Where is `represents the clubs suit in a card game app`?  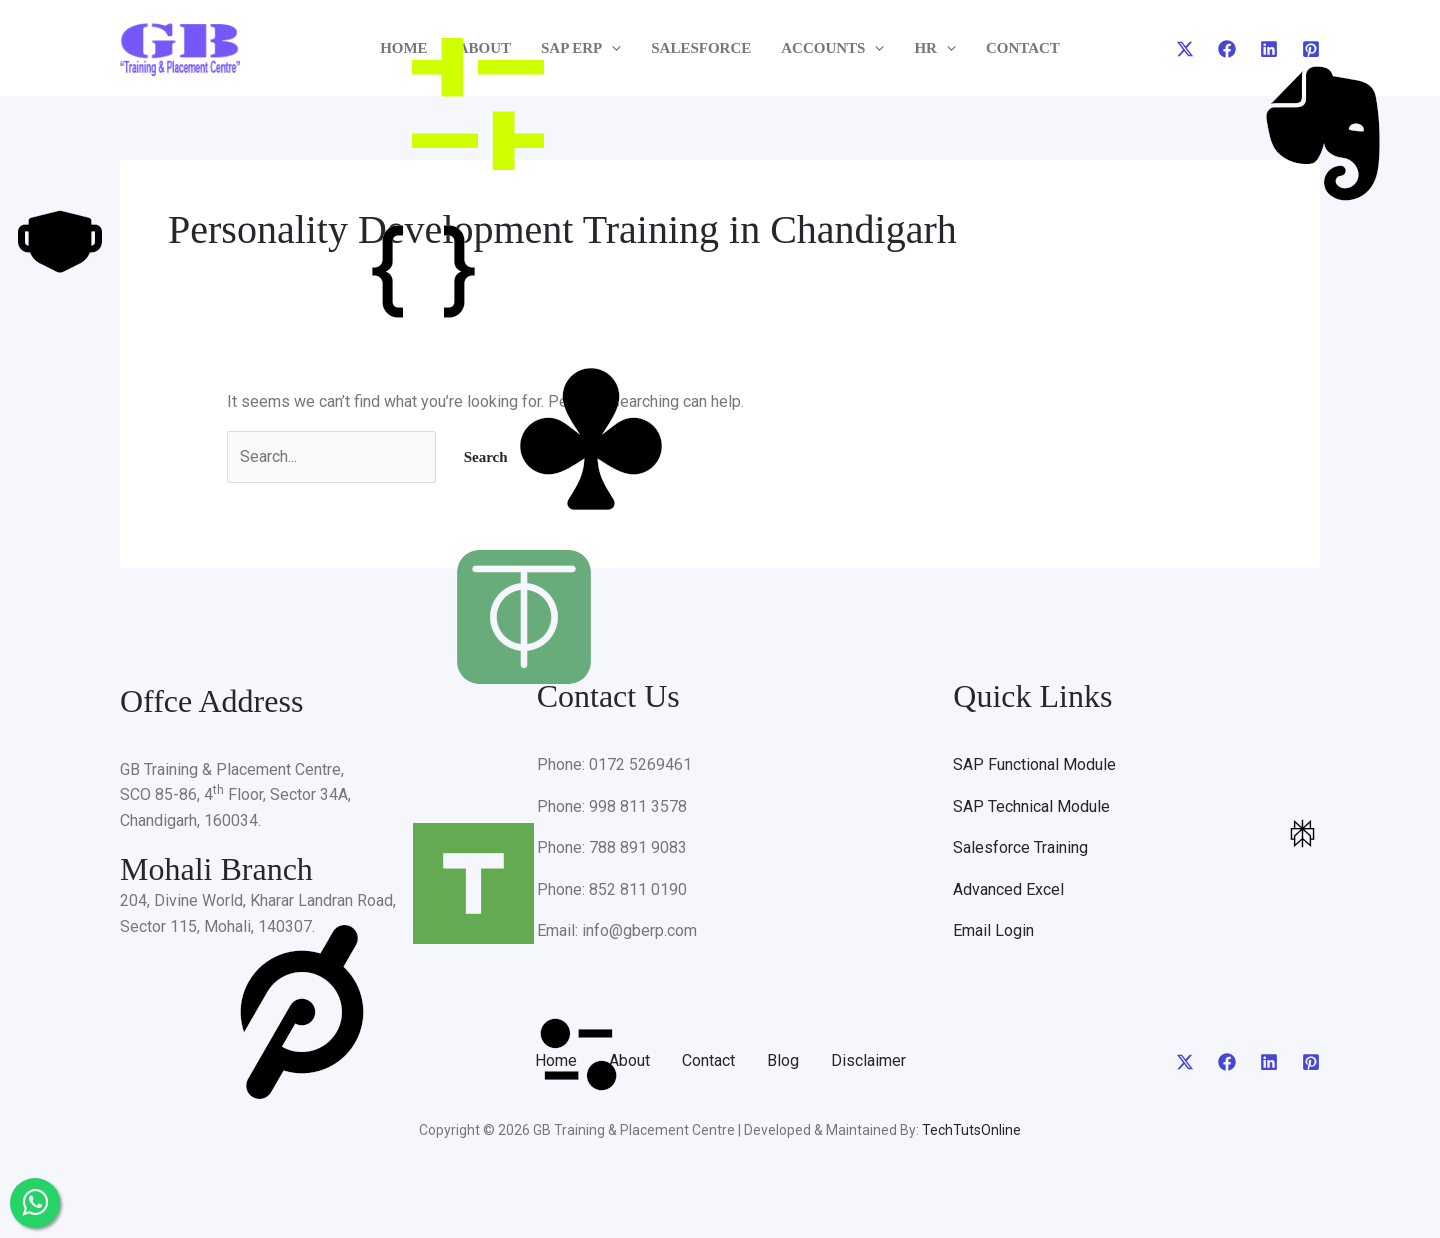
represents the clubs suit in a card game app is located at coordinates (591, 439).